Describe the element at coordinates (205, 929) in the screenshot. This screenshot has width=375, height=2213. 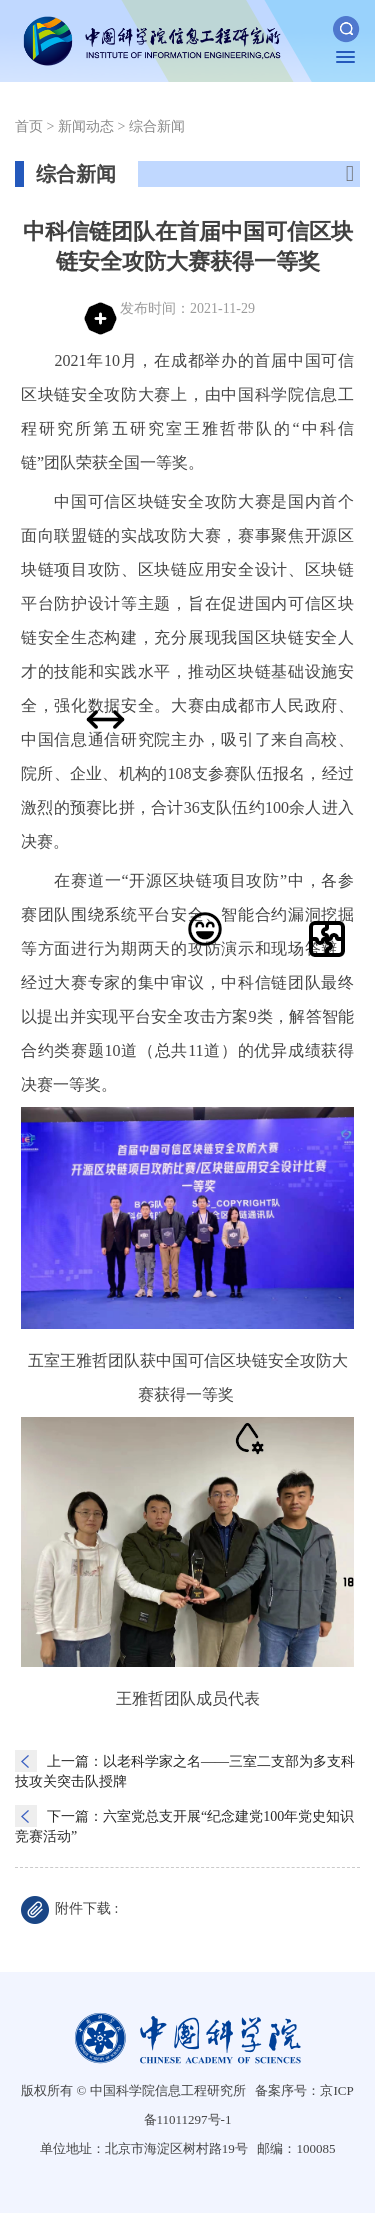
I see `react with a laughing emoji` at that location.